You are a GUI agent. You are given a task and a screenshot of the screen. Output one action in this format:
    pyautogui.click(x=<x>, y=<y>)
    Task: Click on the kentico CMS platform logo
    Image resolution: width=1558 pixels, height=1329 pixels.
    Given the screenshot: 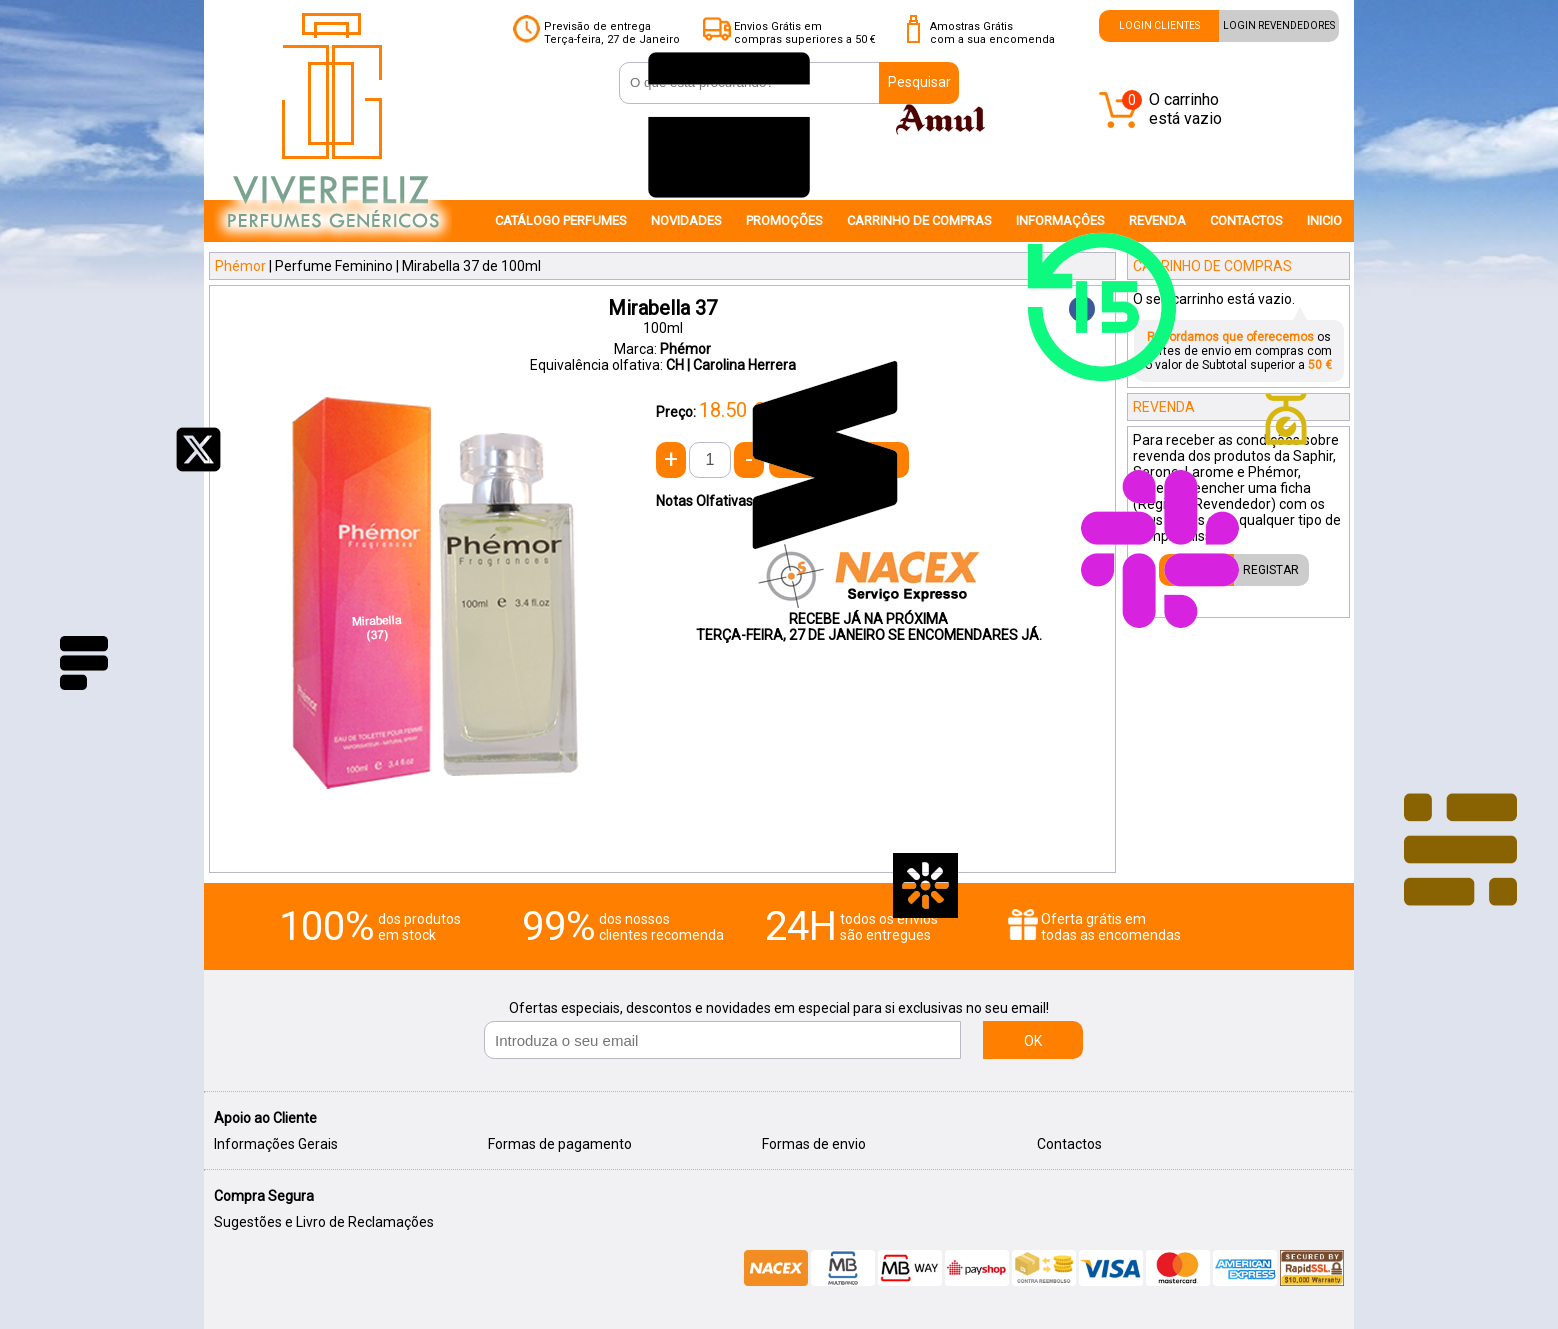 What is the action you would take?
    pyautogui.click(x=925, y=885)
    